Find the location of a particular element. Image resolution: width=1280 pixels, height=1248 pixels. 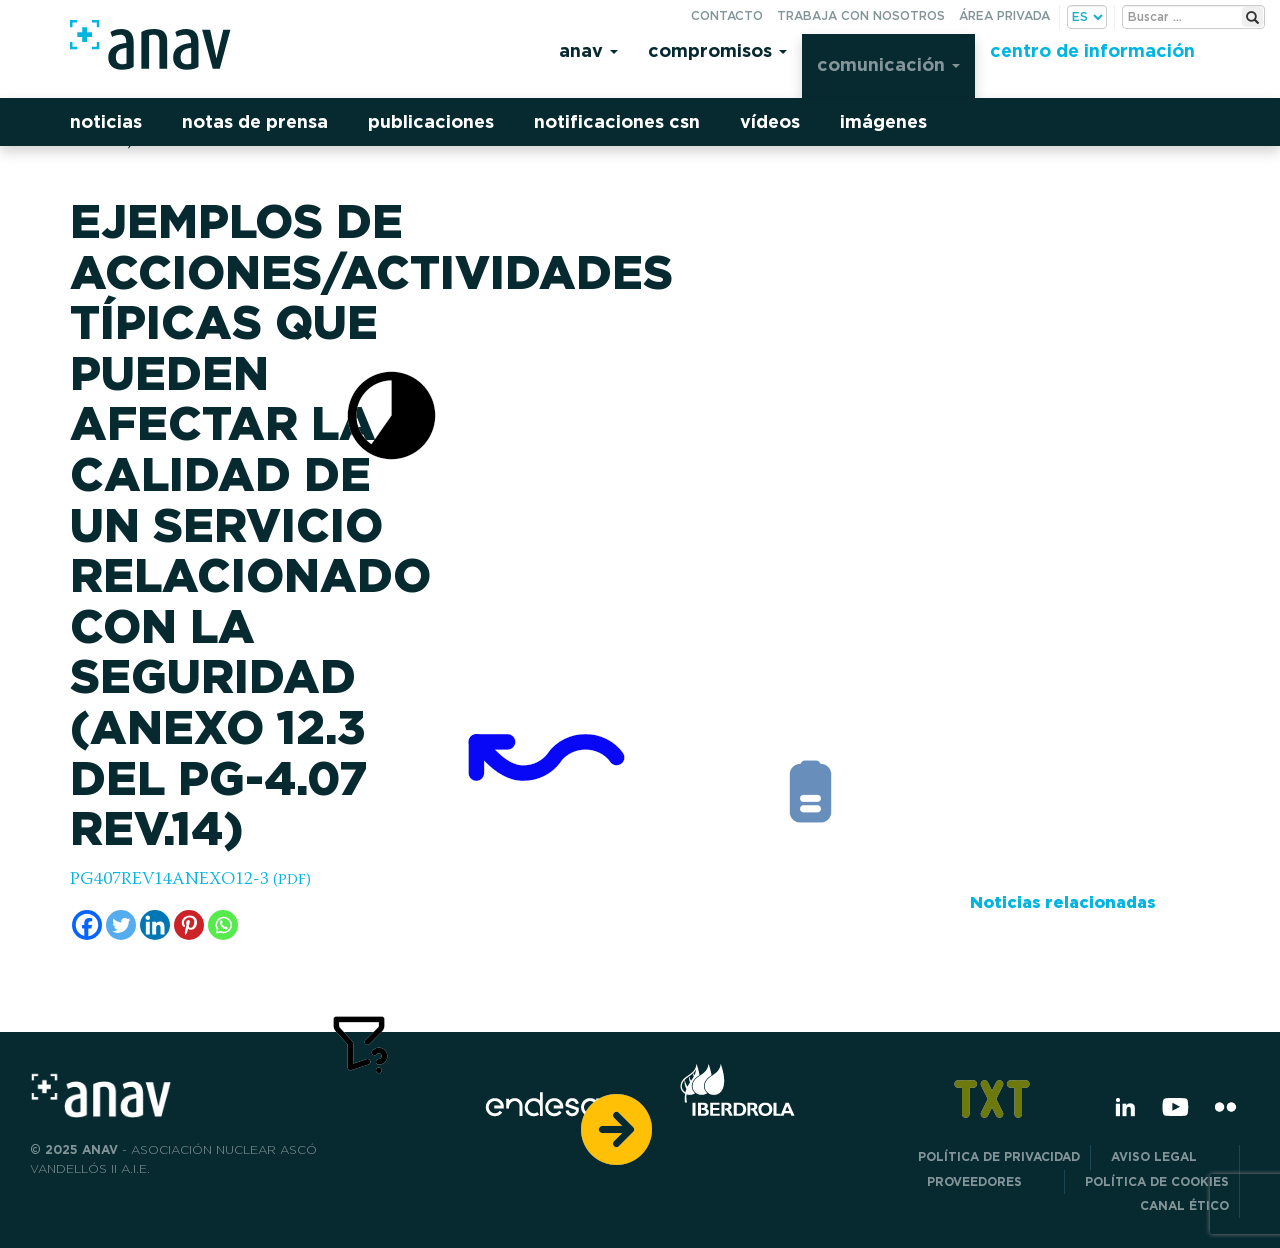

indicates a plain text file format is located at coordinates (992, 1099).